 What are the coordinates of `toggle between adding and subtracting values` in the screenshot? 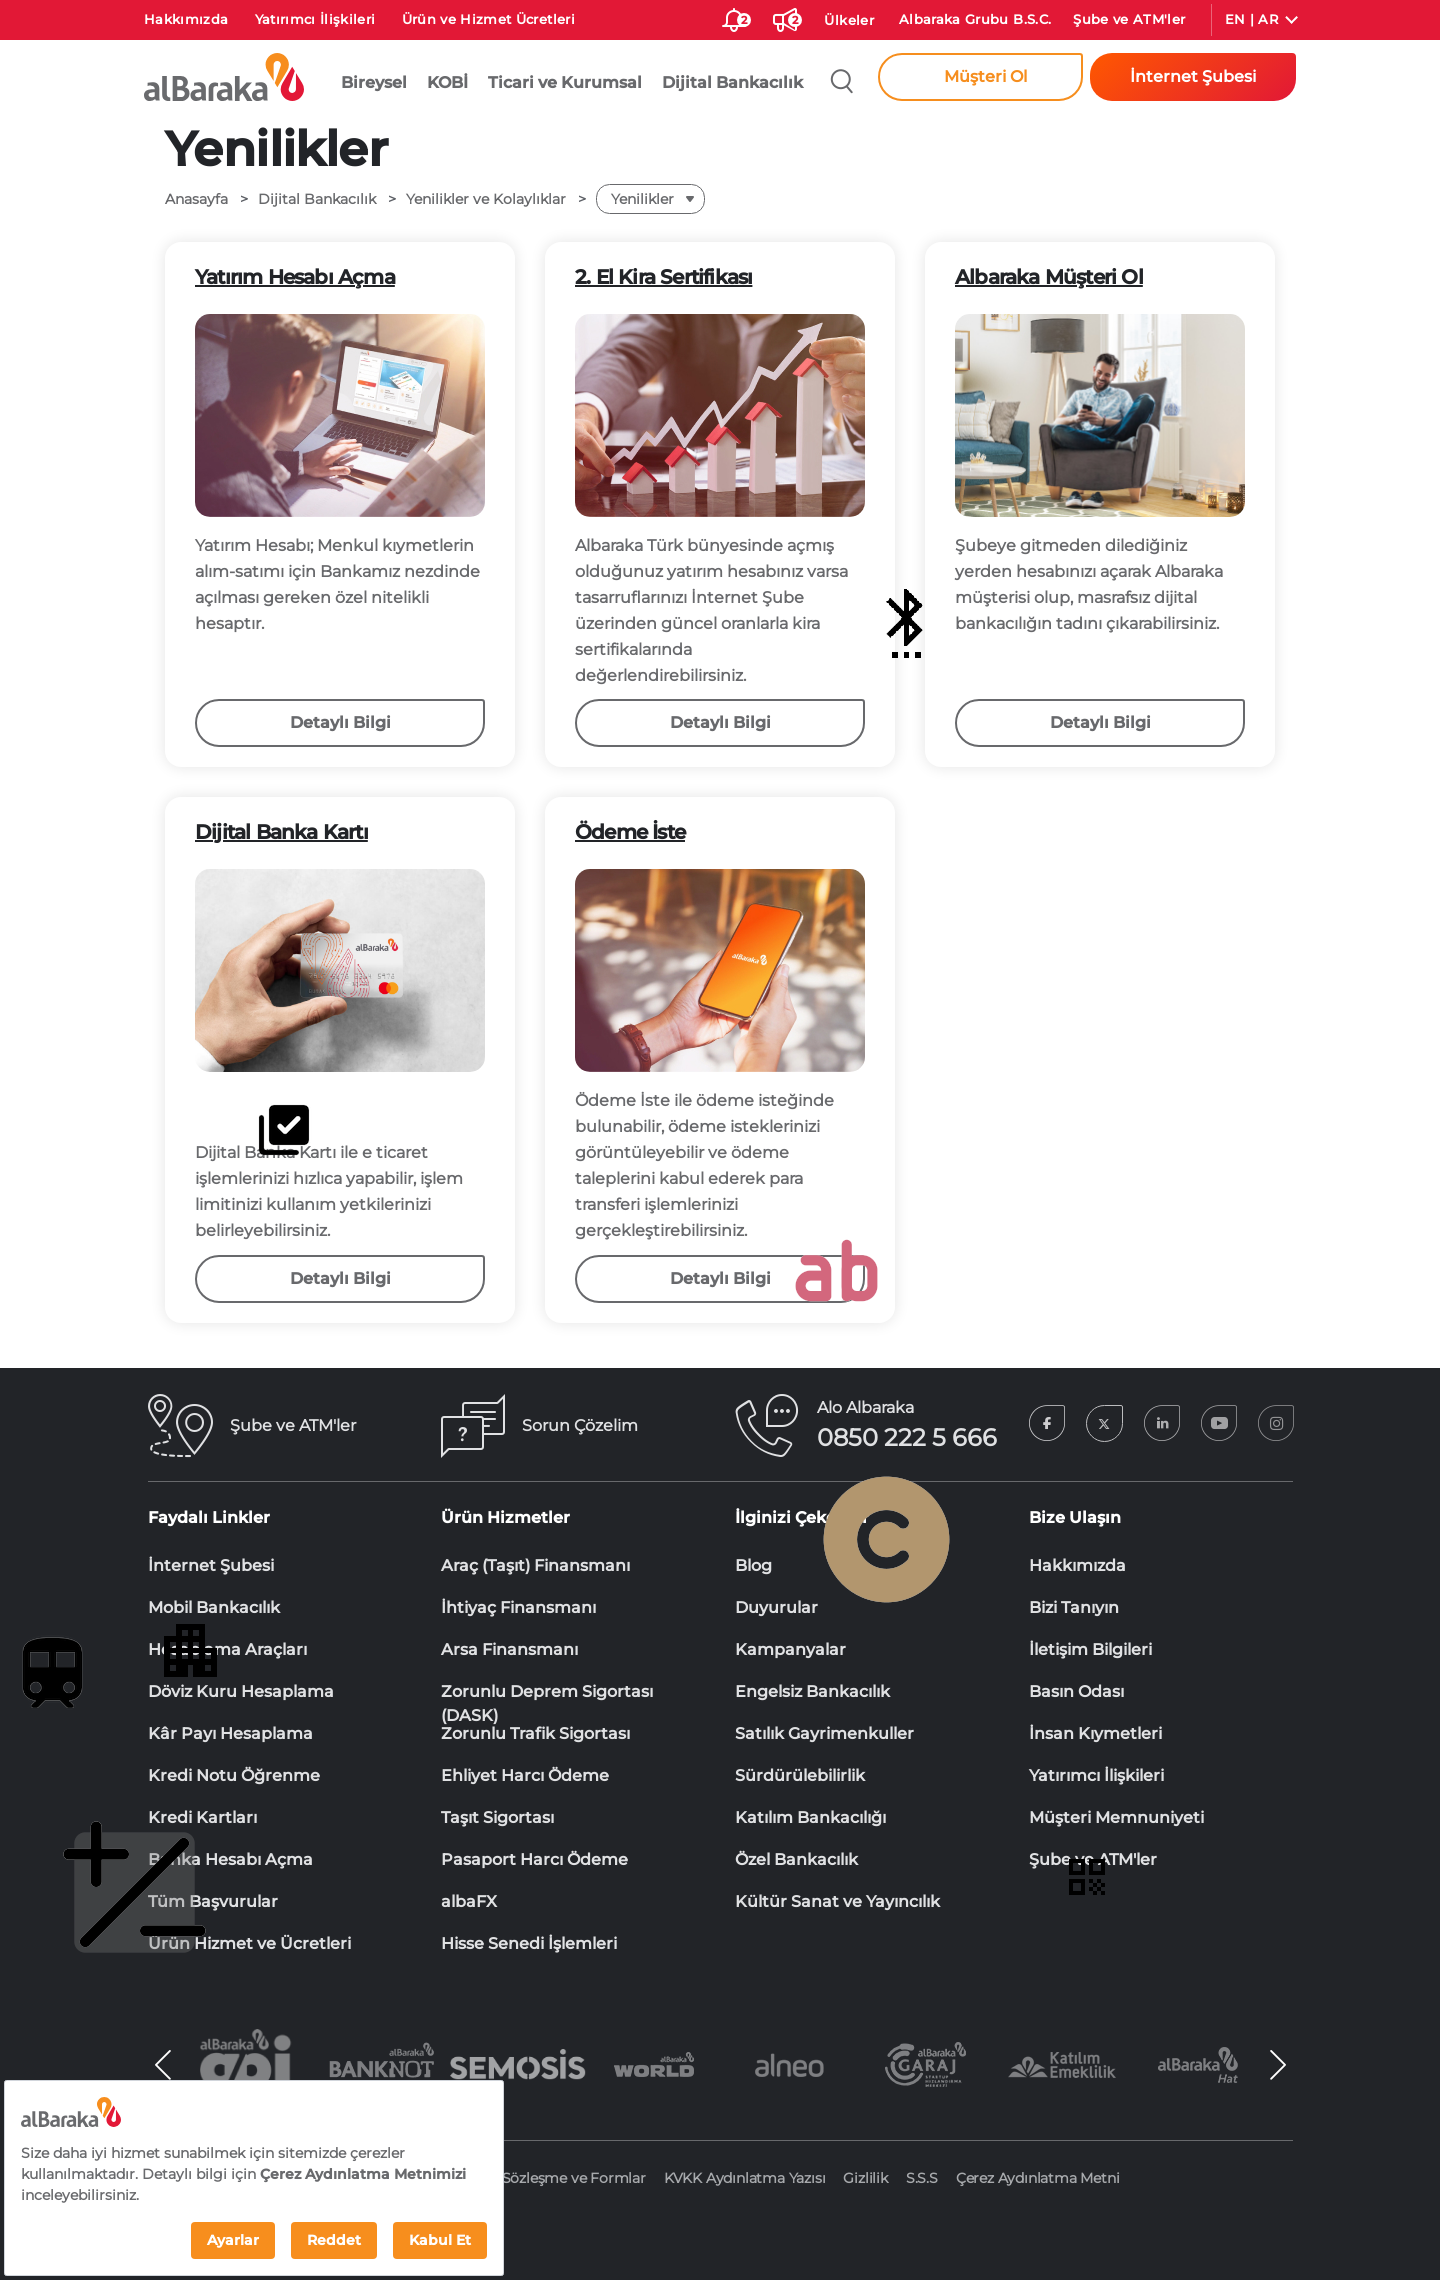 It's located at (134, 1892).